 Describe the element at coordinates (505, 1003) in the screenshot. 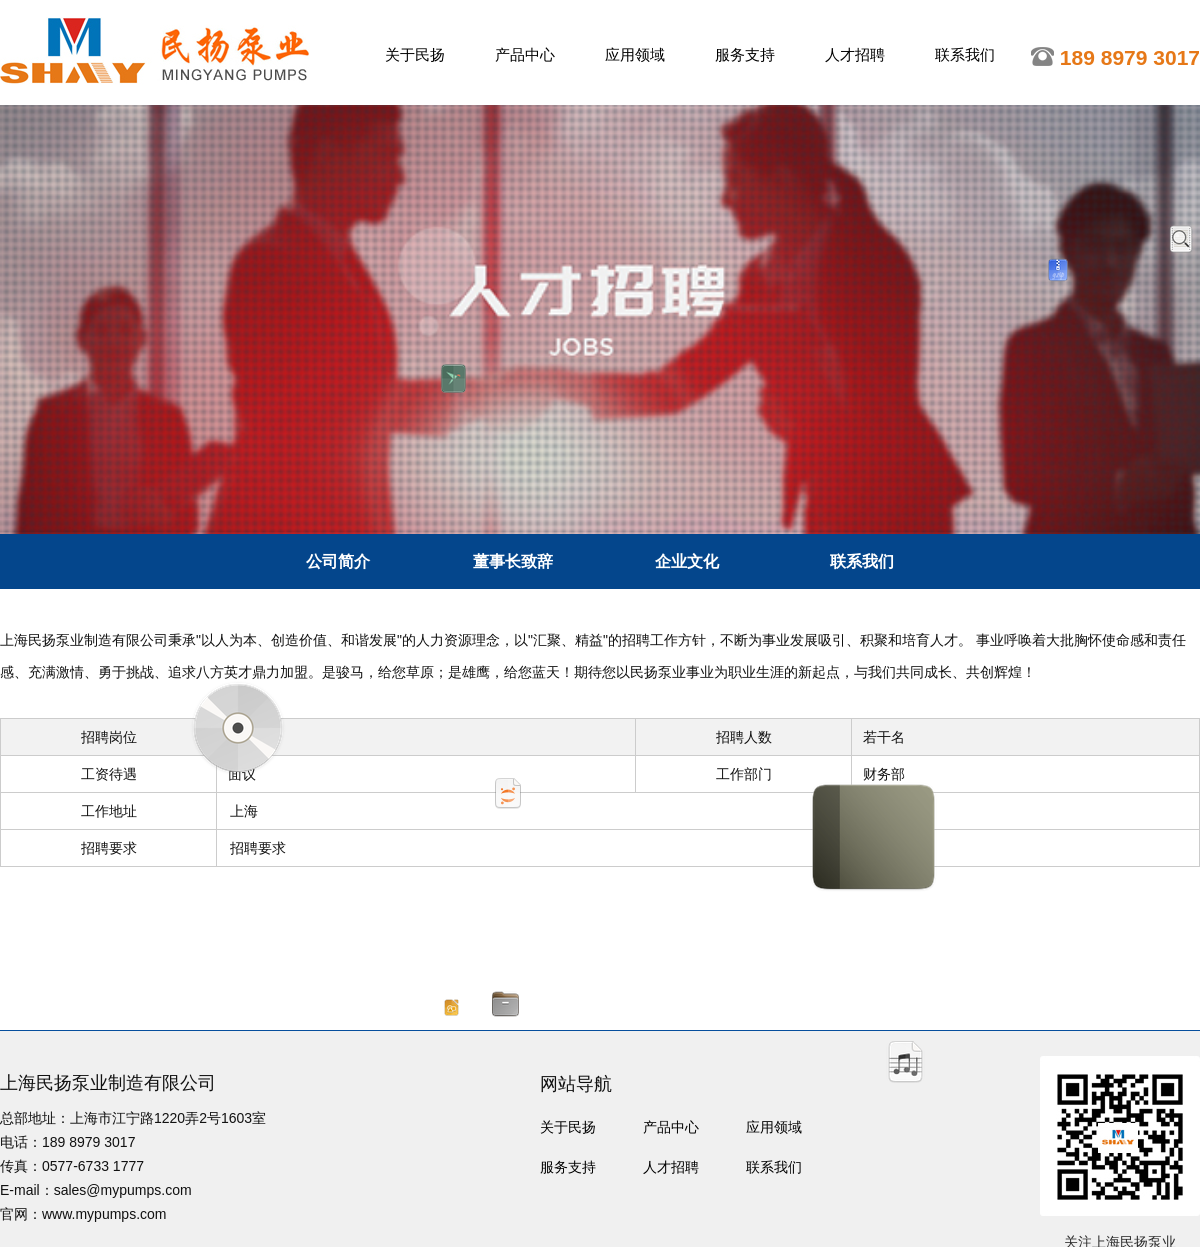

I see `open the nautilus file manager` at that location.